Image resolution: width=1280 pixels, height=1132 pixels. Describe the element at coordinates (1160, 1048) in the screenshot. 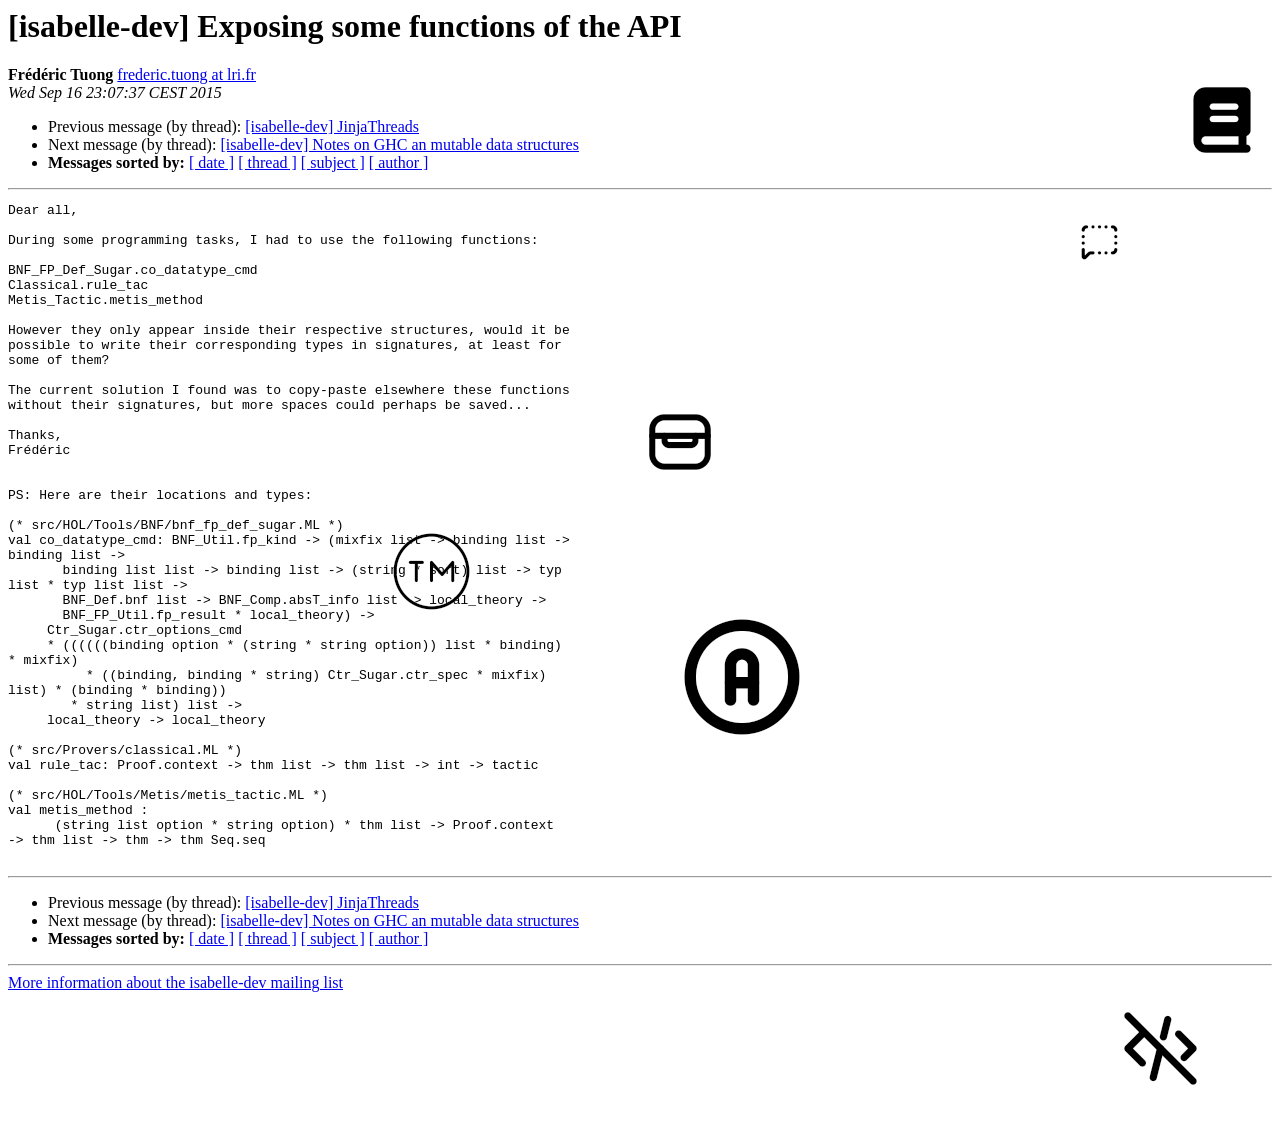

I see `code view disabled or unavailable` at that location.